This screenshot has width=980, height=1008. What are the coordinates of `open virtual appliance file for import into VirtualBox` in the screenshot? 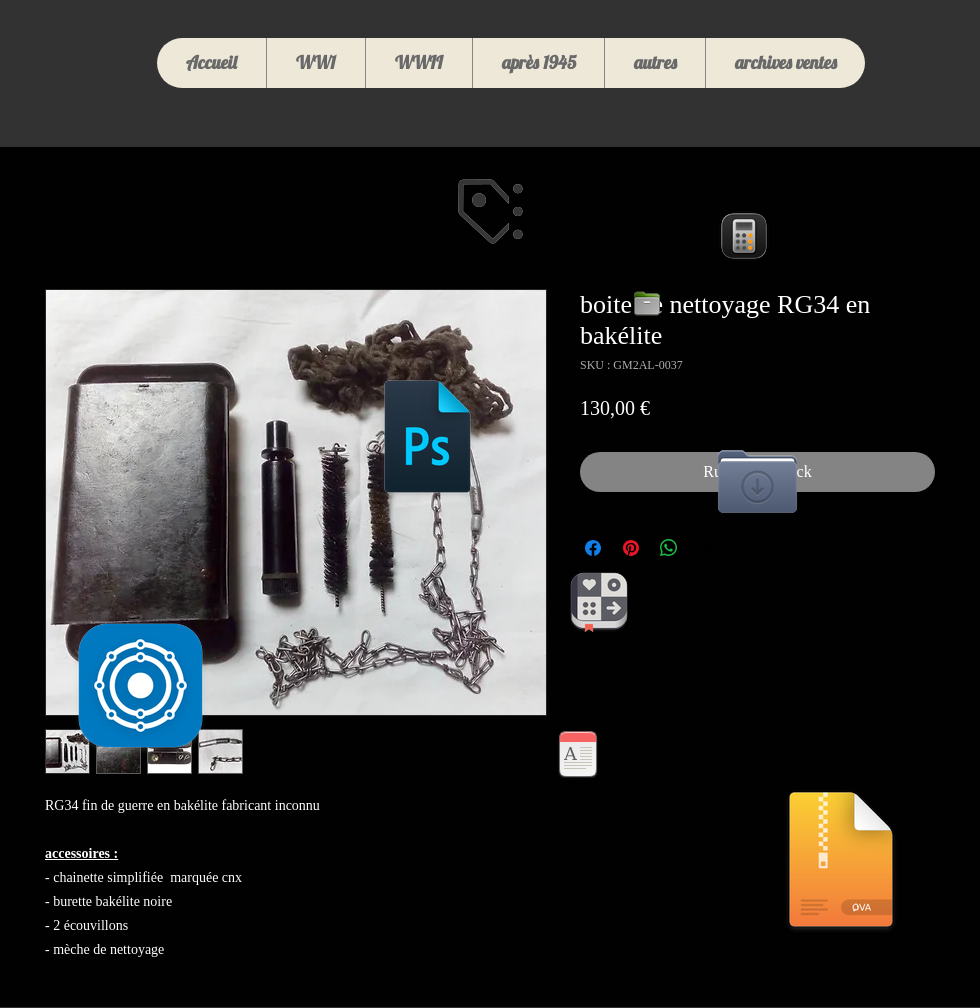 It's located at (841, 862).